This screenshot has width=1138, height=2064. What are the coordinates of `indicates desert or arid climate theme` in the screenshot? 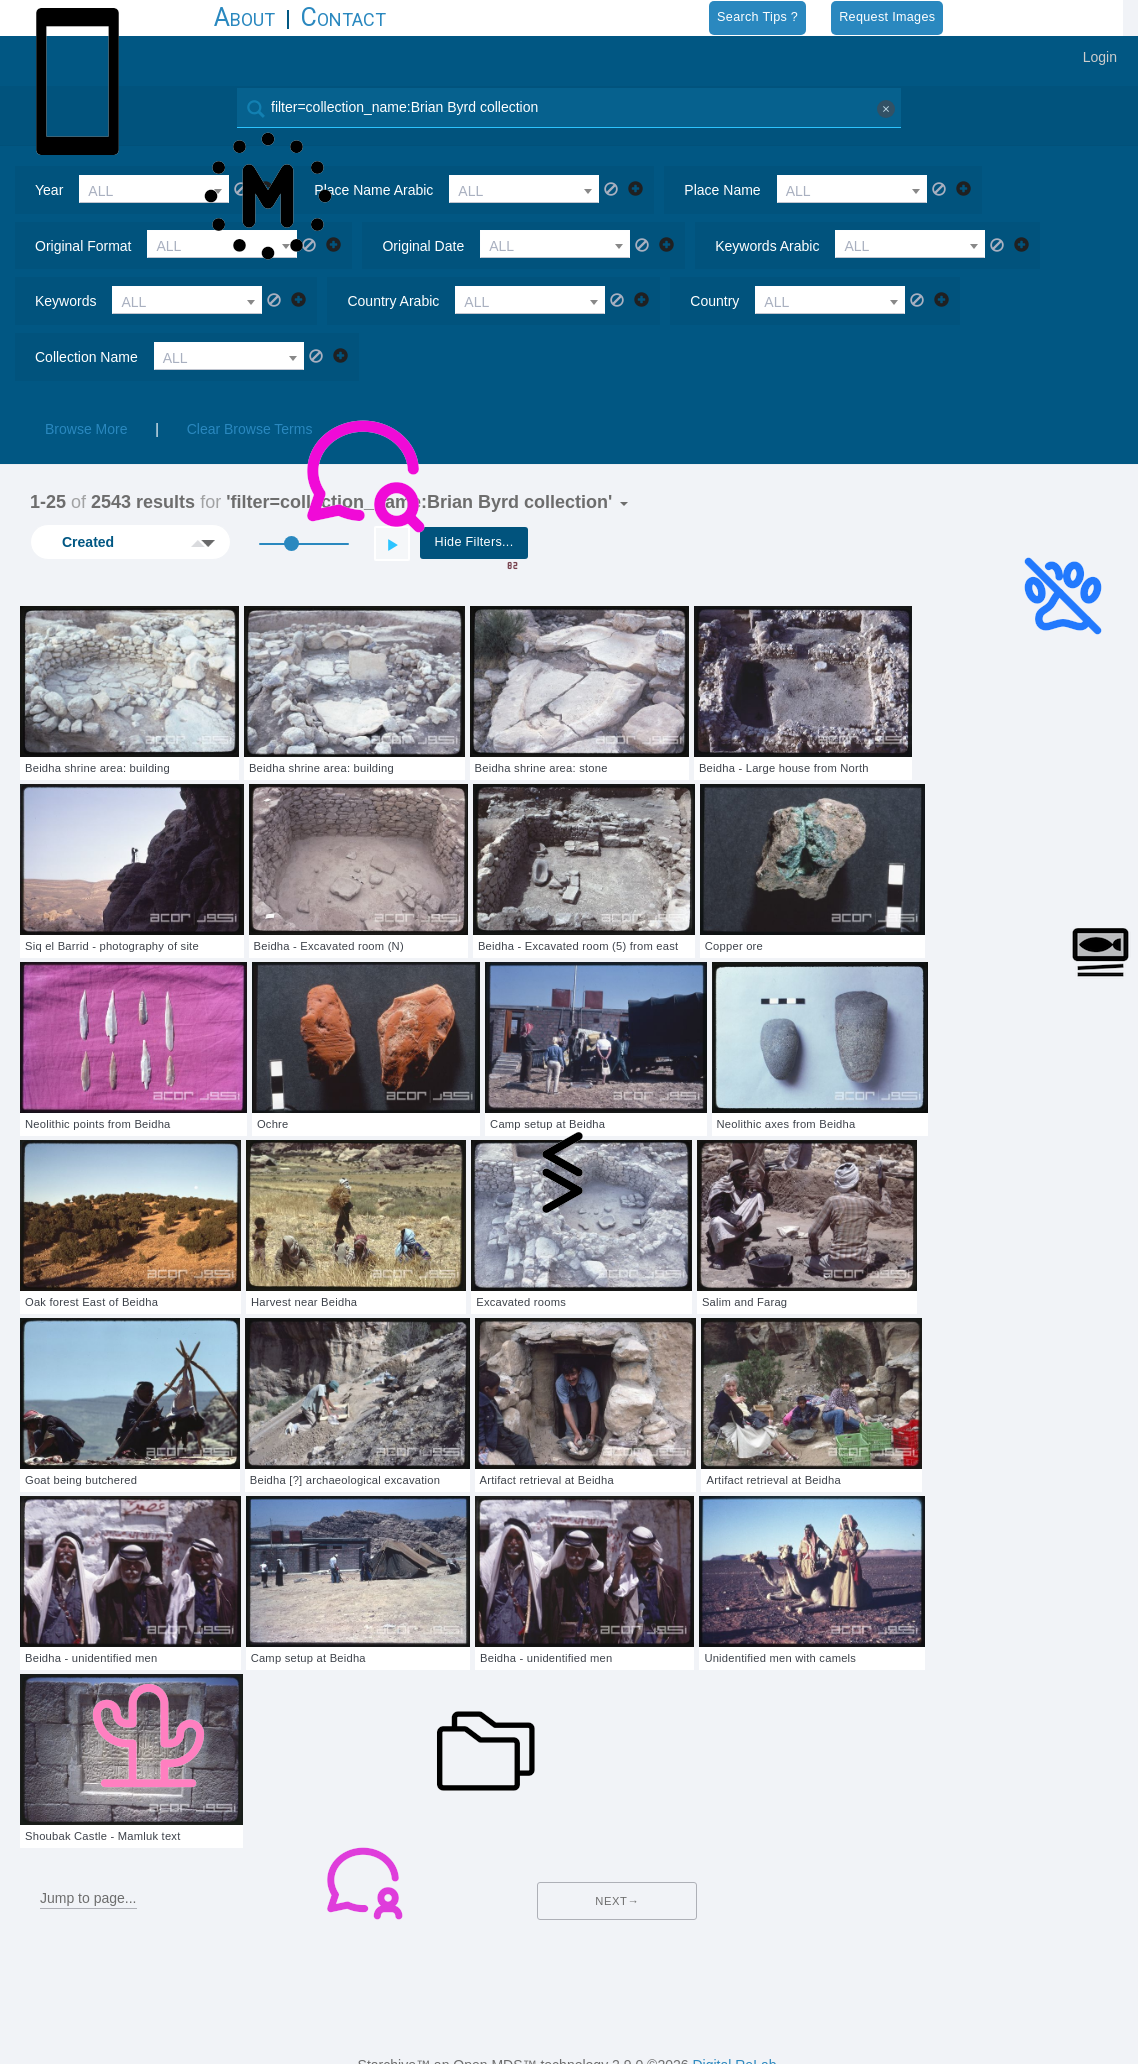 It's located at (148, 1739).